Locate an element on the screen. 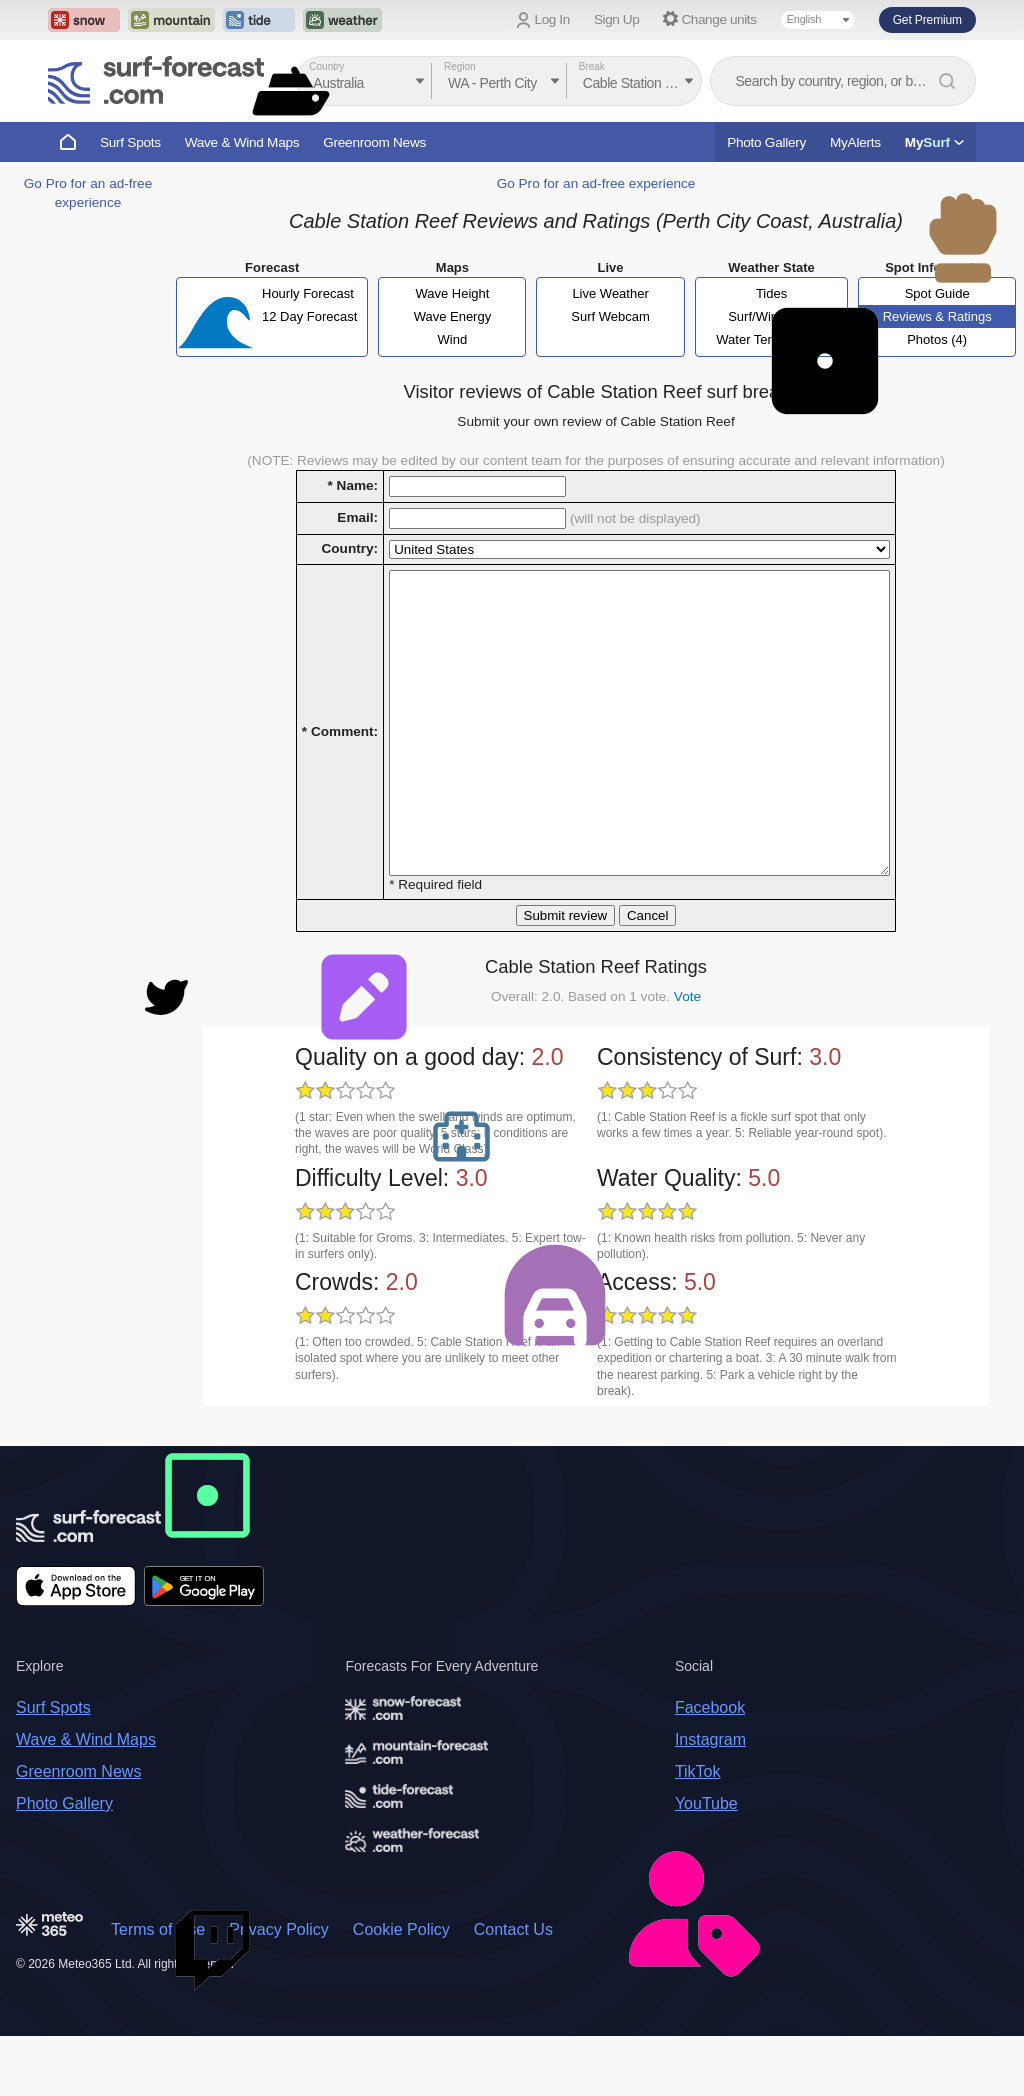  open the Twitch app is located at coordinates (212, 1950).